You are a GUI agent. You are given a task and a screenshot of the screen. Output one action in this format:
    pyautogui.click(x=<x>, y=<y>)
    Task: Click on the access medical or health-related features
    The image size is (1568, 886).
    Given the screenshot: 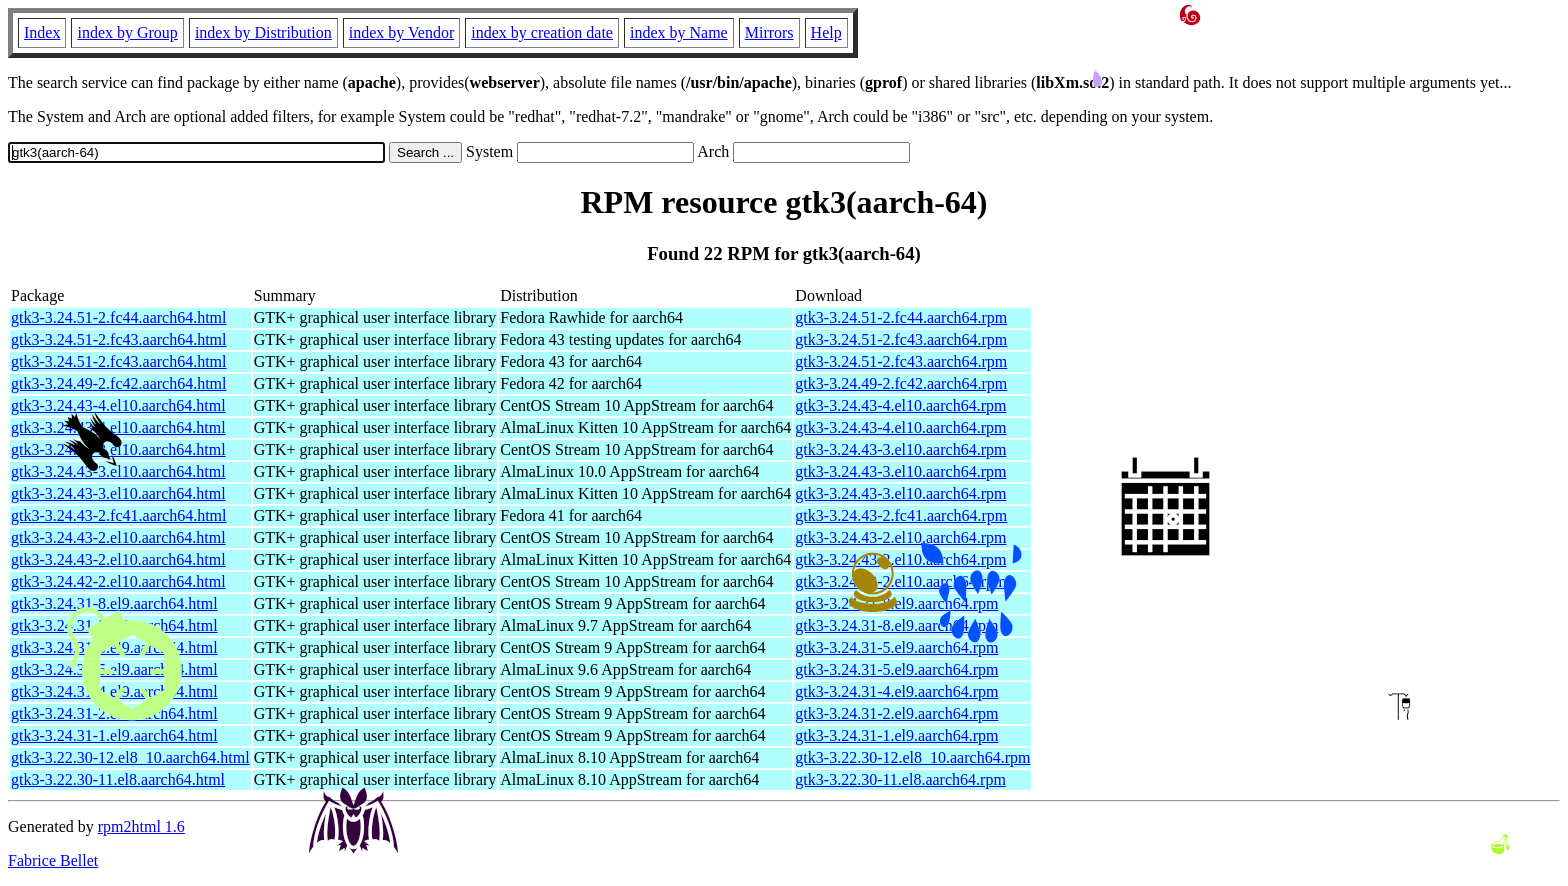 What is the action you would take?
    pyautogui.click(x=1400, y=705)
    